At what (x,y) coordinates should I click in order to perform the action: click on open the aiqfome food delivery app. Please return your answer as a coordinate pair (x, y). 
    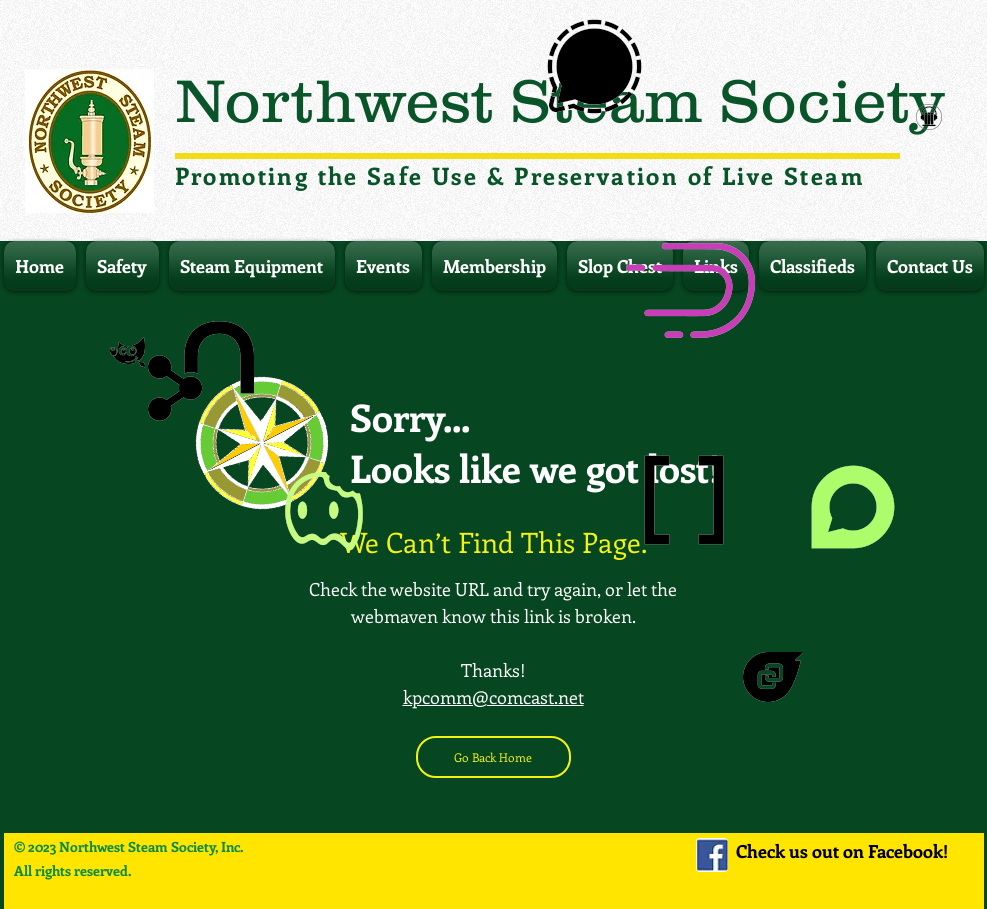
    Looking at the image, I should click on (324, 511).